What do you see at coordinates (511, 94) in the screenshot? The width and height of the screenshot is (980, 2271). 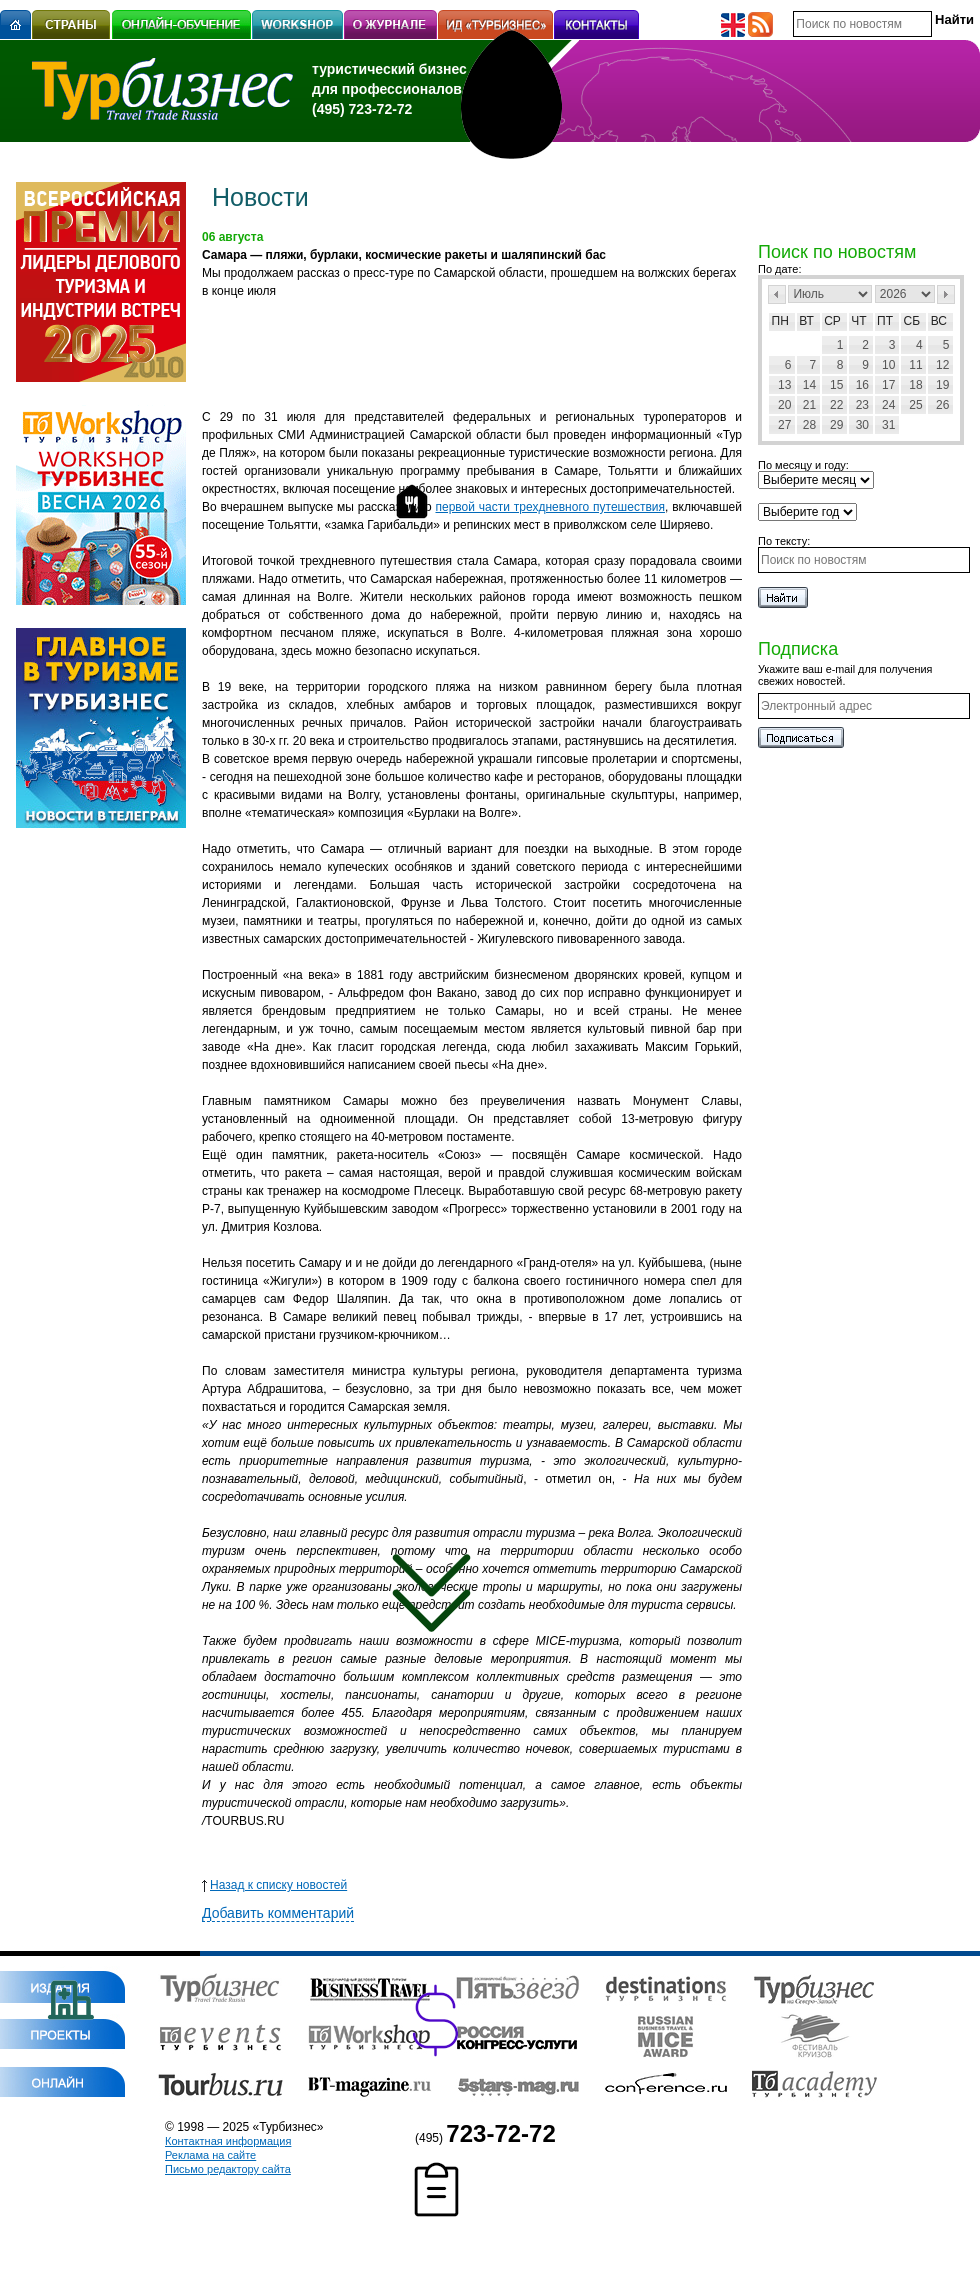 I see `indicates egg or egg-related content` at bounding box center [511, 94].